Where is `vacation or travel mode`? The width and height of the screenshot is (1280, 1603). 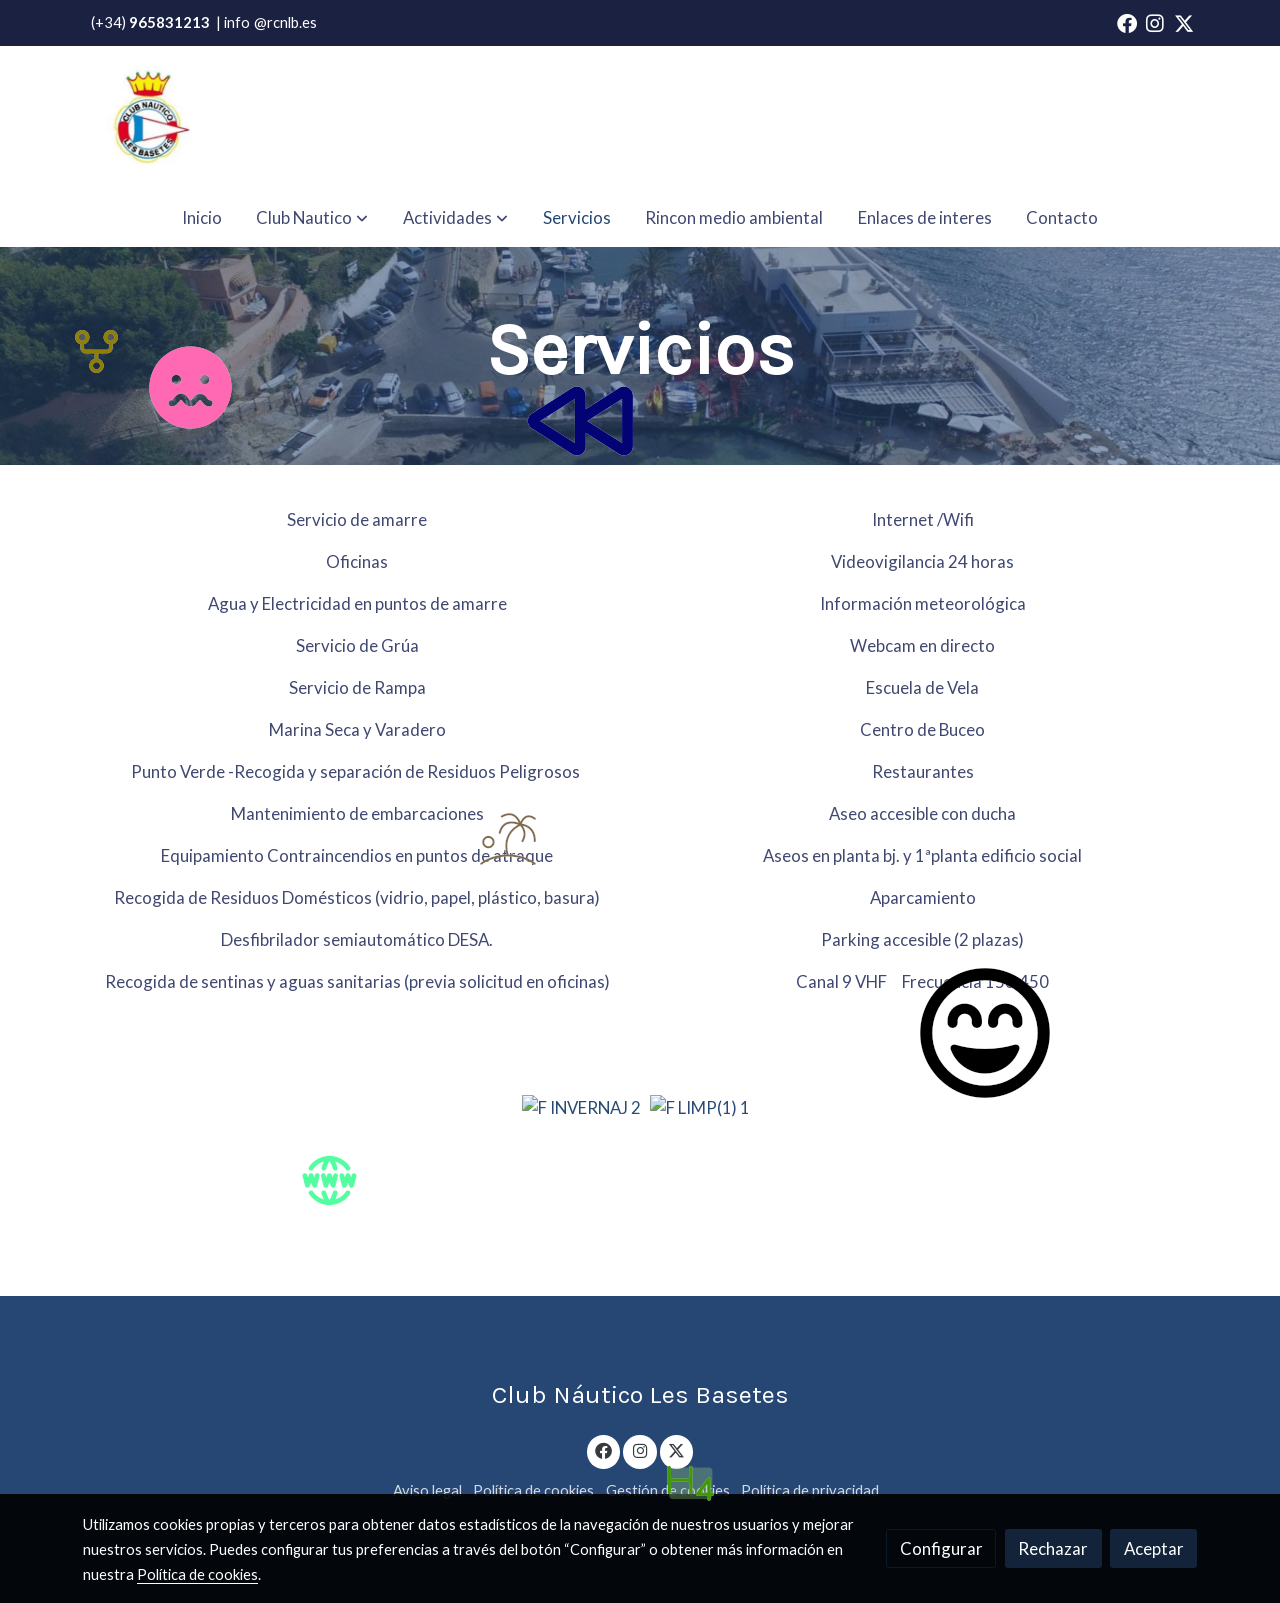 vacation or travel mode is located at coordinates (508, 839).